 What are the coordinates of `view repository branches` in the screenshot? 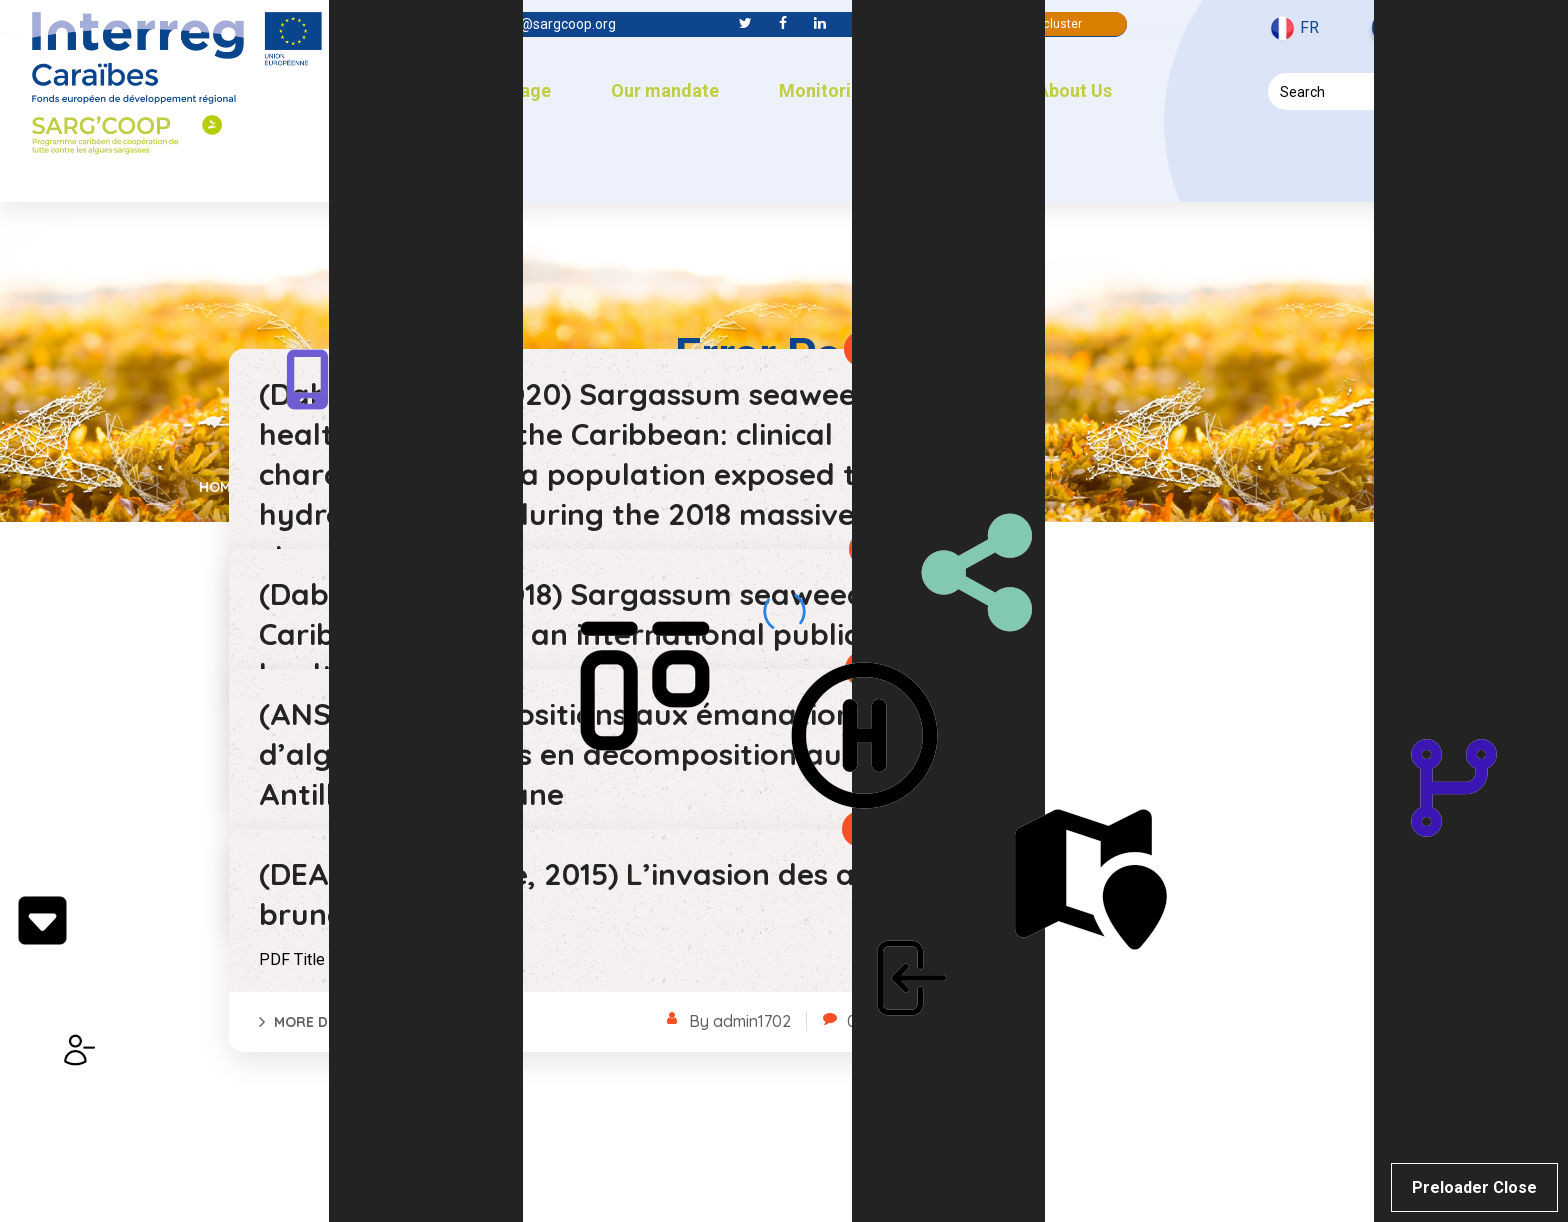 It's located at (1454, 788).